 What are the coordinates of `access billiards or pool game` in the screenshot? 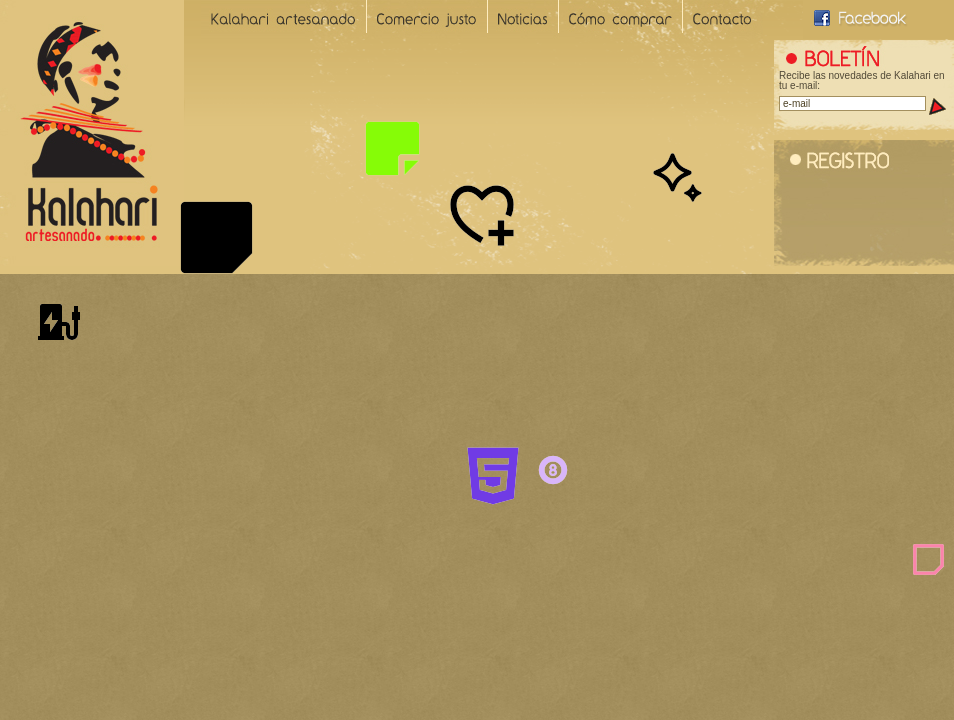 It's located at (553, 470).